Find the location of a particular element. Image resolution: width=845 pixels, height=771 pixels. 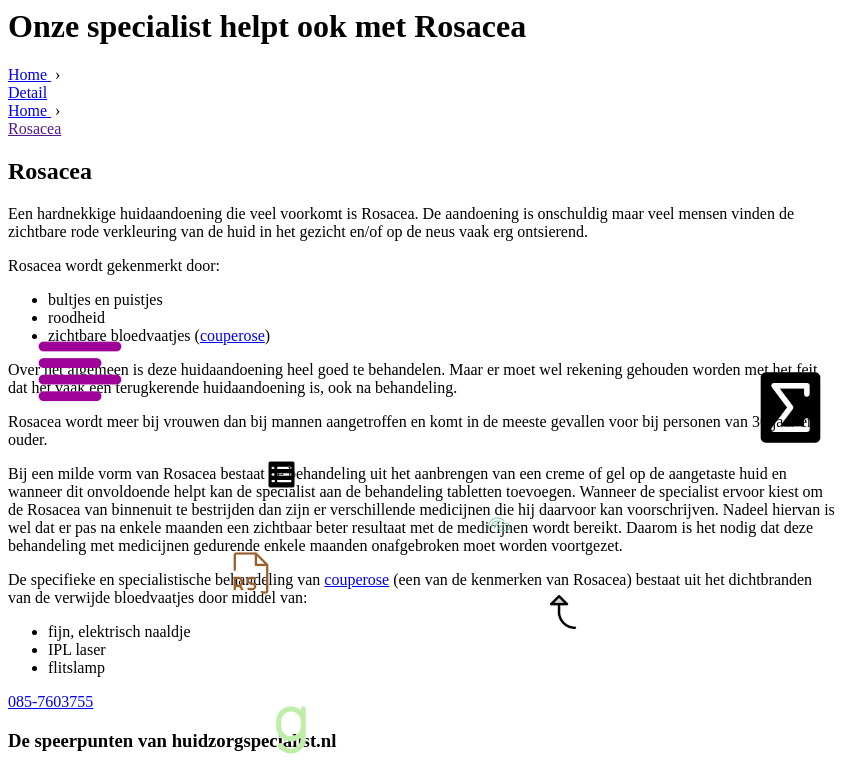

align text to the left is located at coordinates (80, 373).